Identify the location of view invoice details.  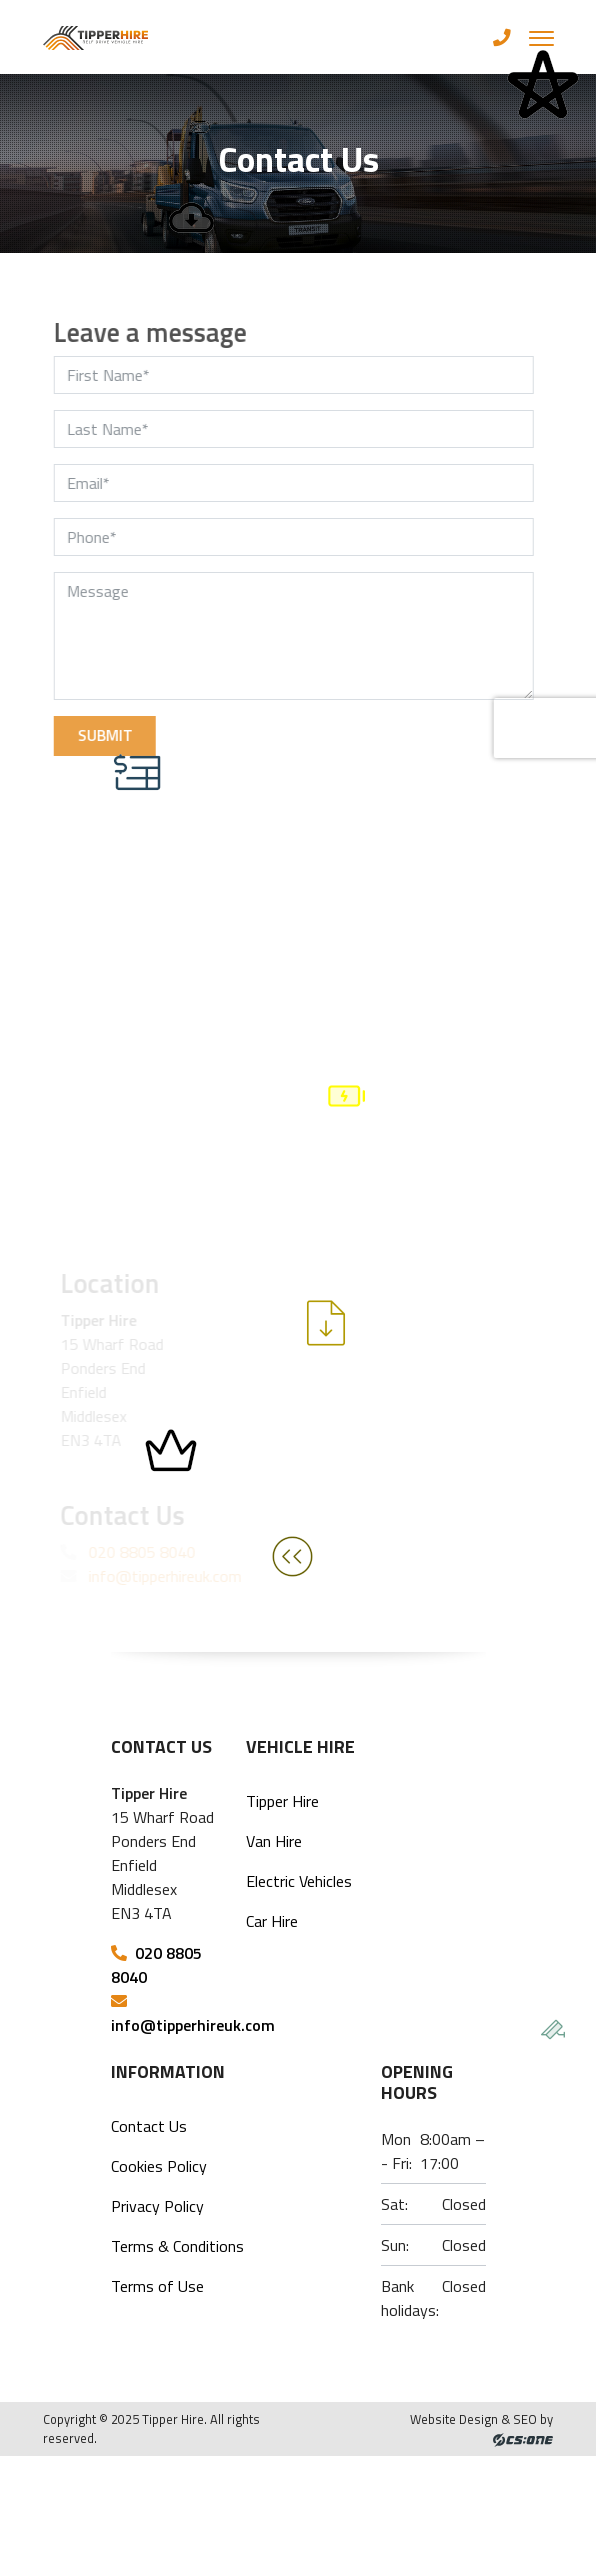
(138, 773).